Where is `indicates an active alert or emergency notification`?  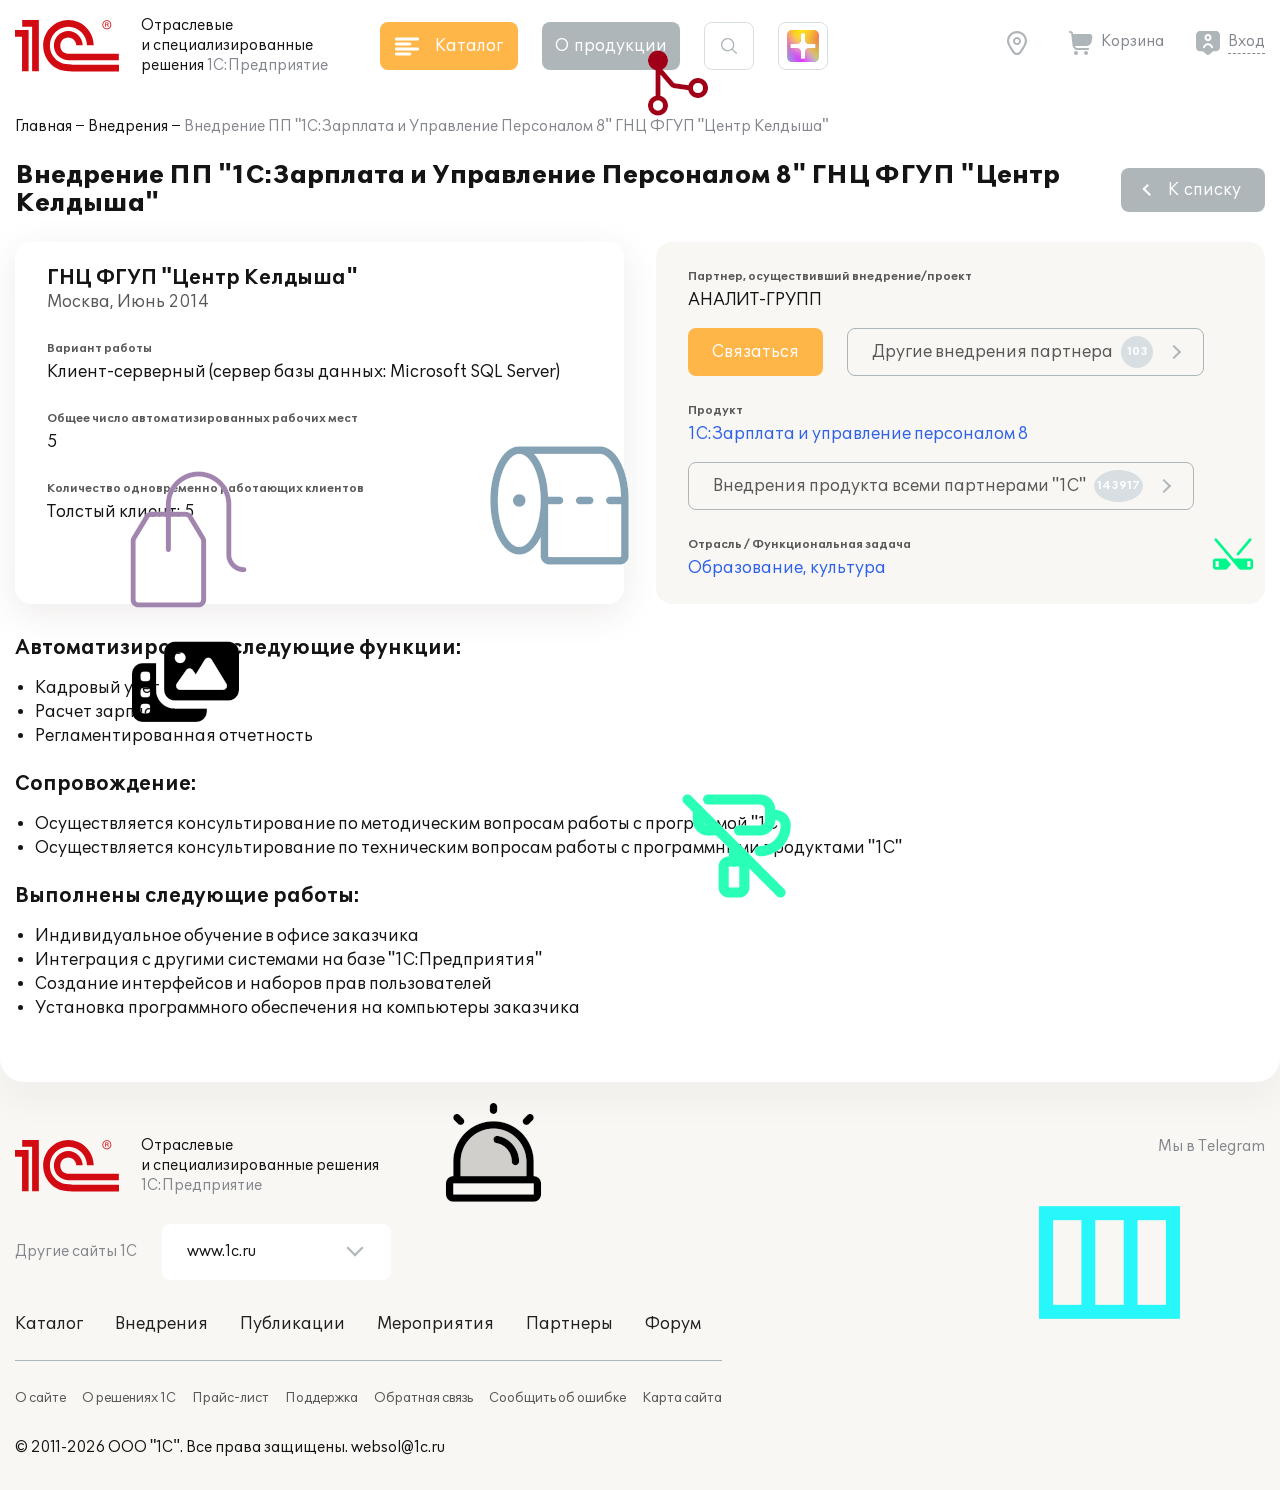 indicates an active alert or emergency notification is located at coordinates (493, 1161).